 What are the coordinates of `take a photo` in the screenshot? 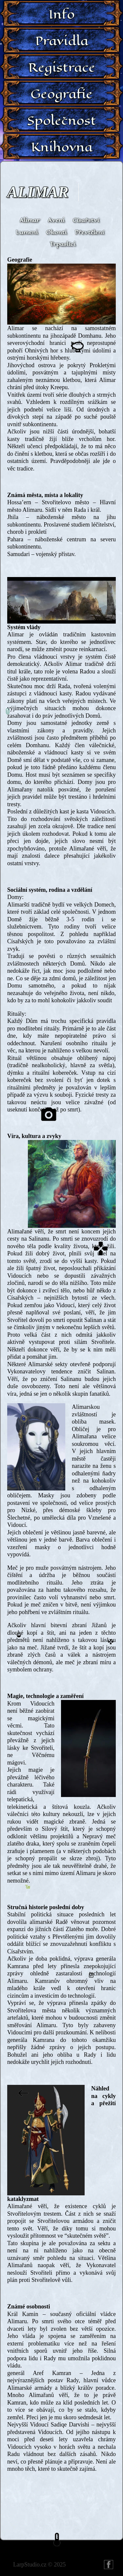 It's located at (49, 1115).